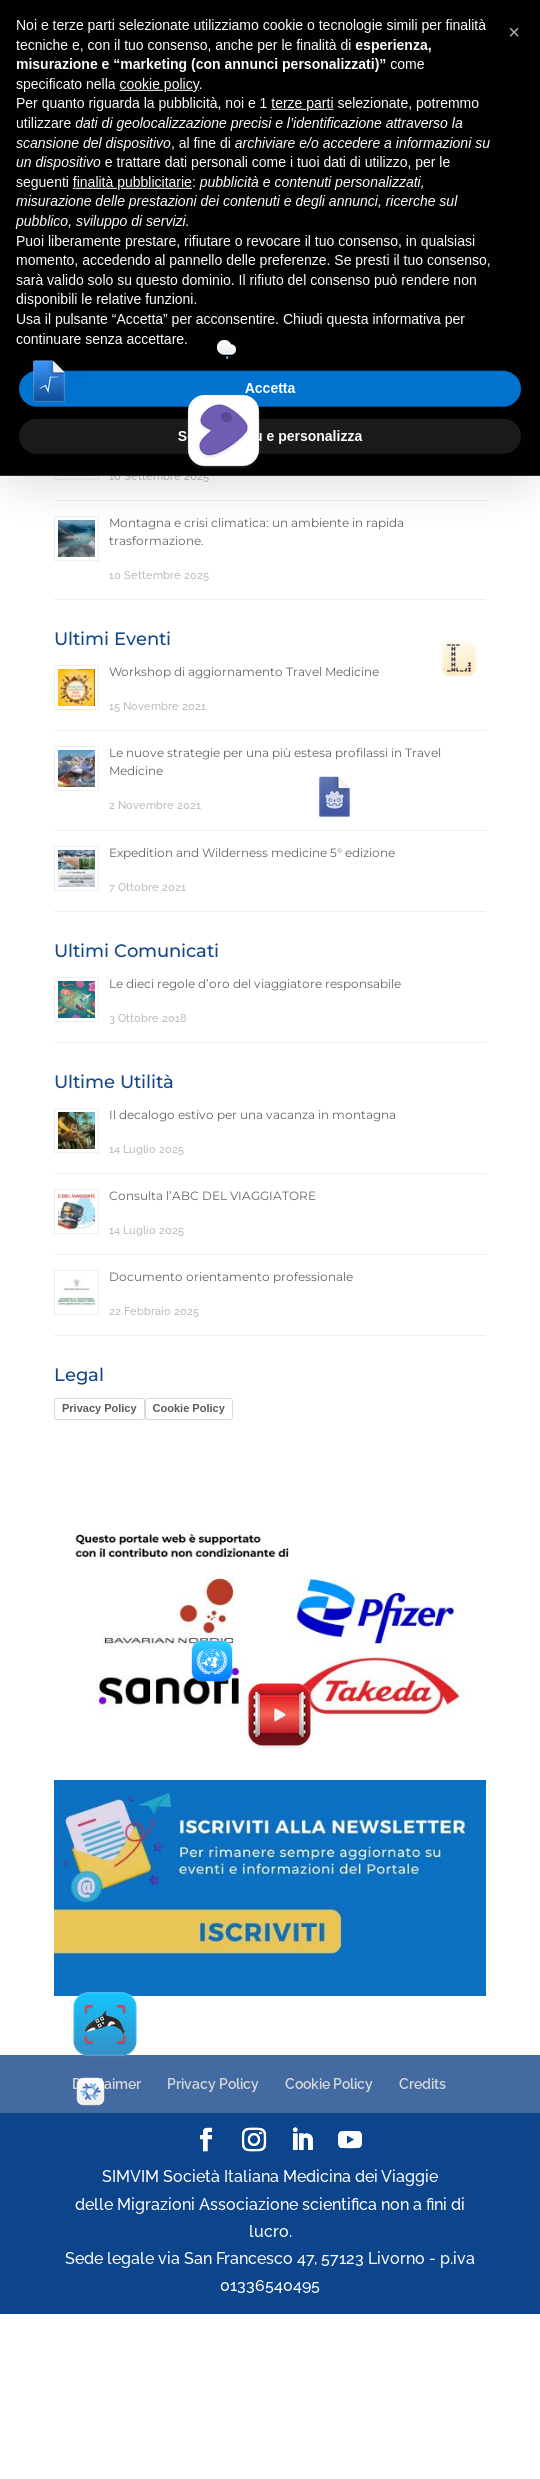 The image size is (540, 2479). What do you see at coordinates (105, 2024) in the screenshot?
I see `open qrca qr code scanner app` at bounding box center [105, 2024].